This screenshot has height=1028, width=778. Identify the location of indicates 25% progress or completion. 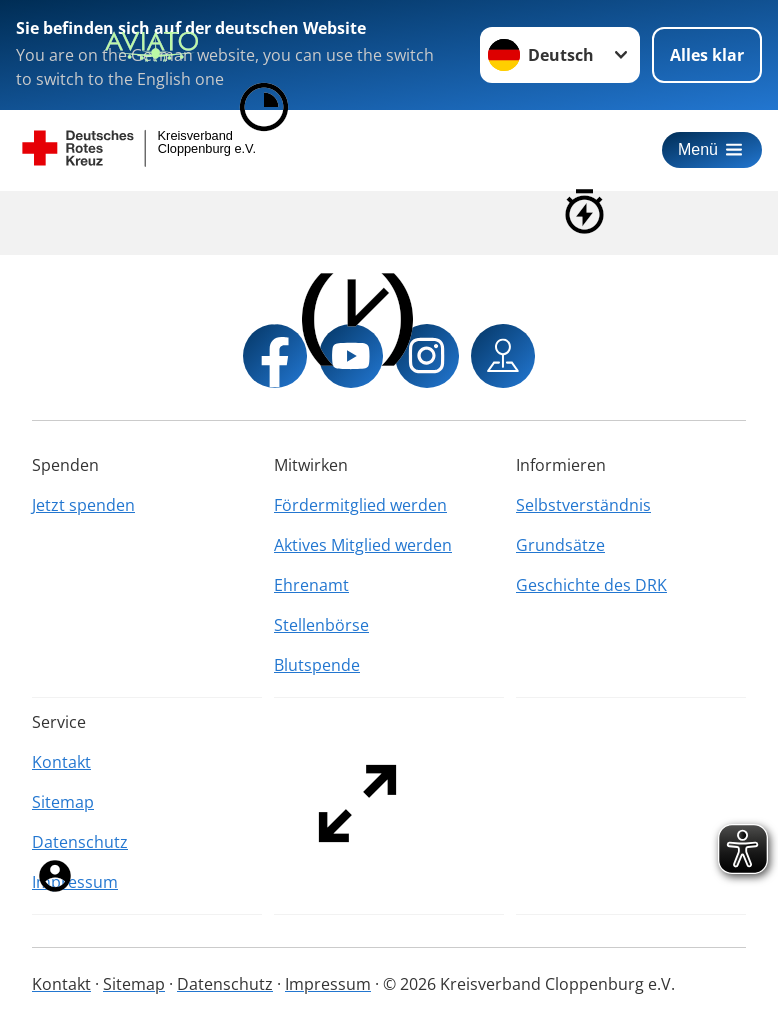
(264, 107).